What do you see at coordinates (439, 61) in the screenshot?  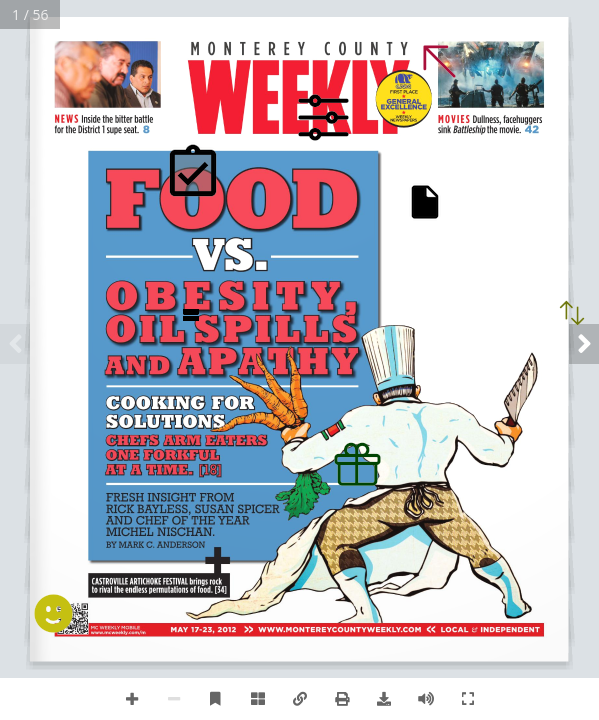 I see `navigate back to previous screen` at bounding box center [439, 61].